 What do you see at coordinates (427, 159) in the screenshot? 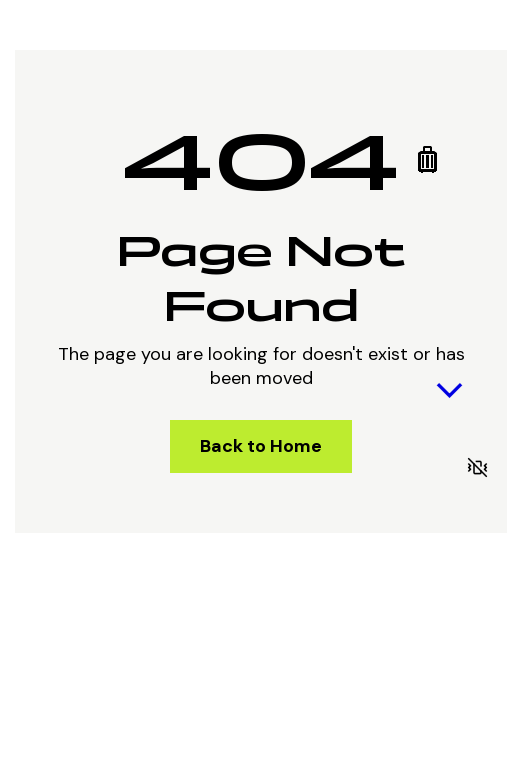
I see `access travel or trip planning features` at bounding box center [427, 159].